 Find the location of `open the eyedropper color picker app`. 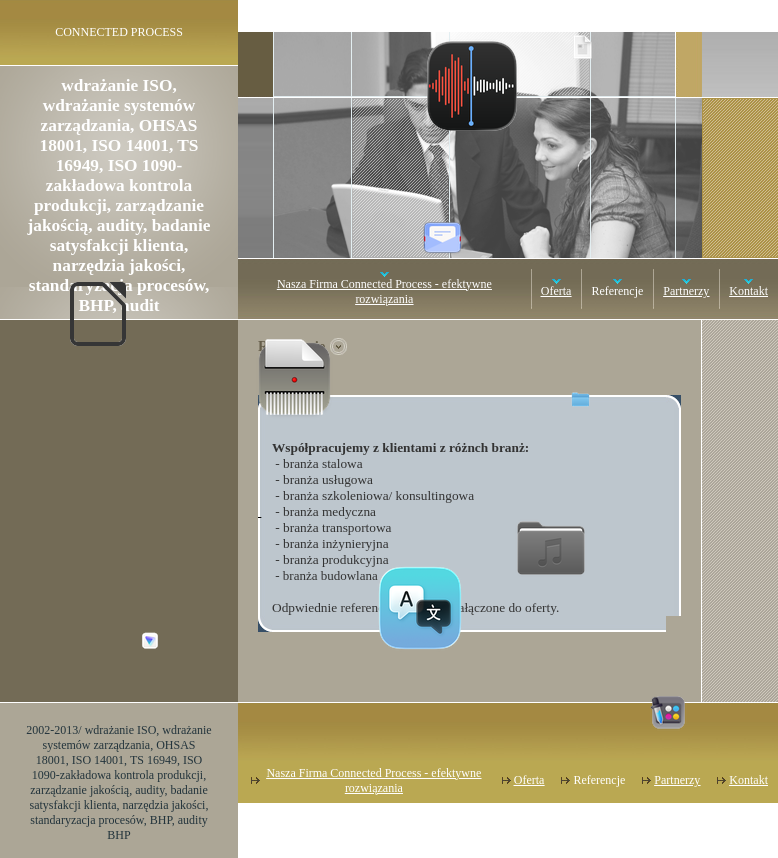

open the eyedropper color picker app is located at coordinates (668, 712).